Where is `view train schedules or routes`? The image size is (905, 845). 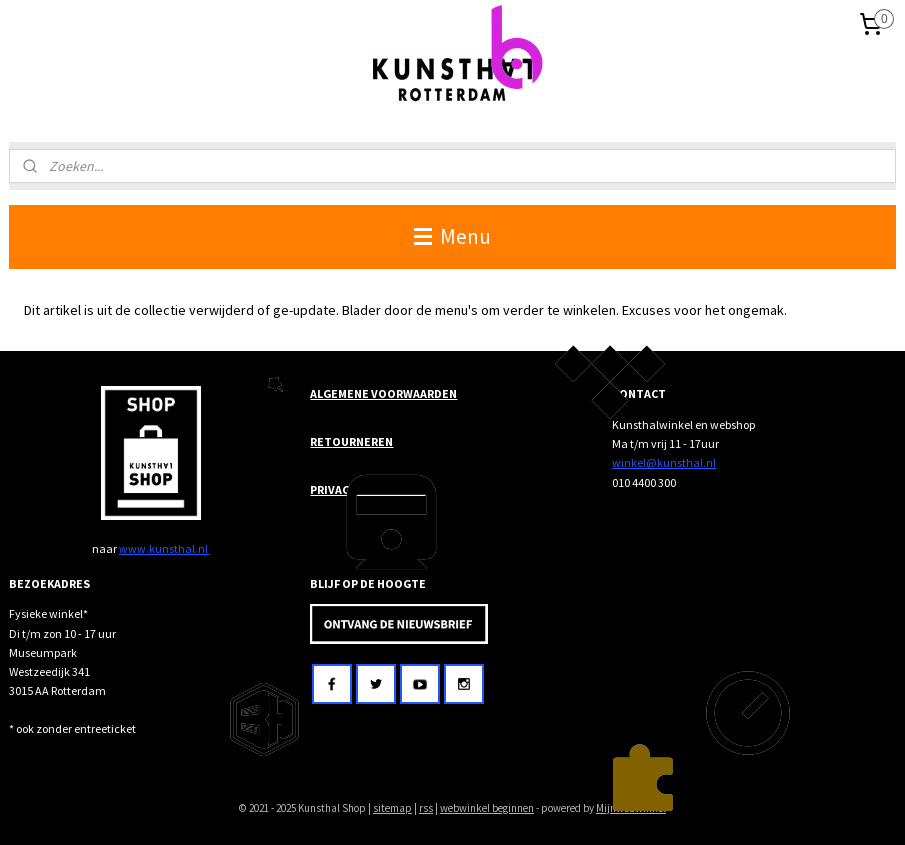
view train schedules or routes is located at coordinates (391, 519).